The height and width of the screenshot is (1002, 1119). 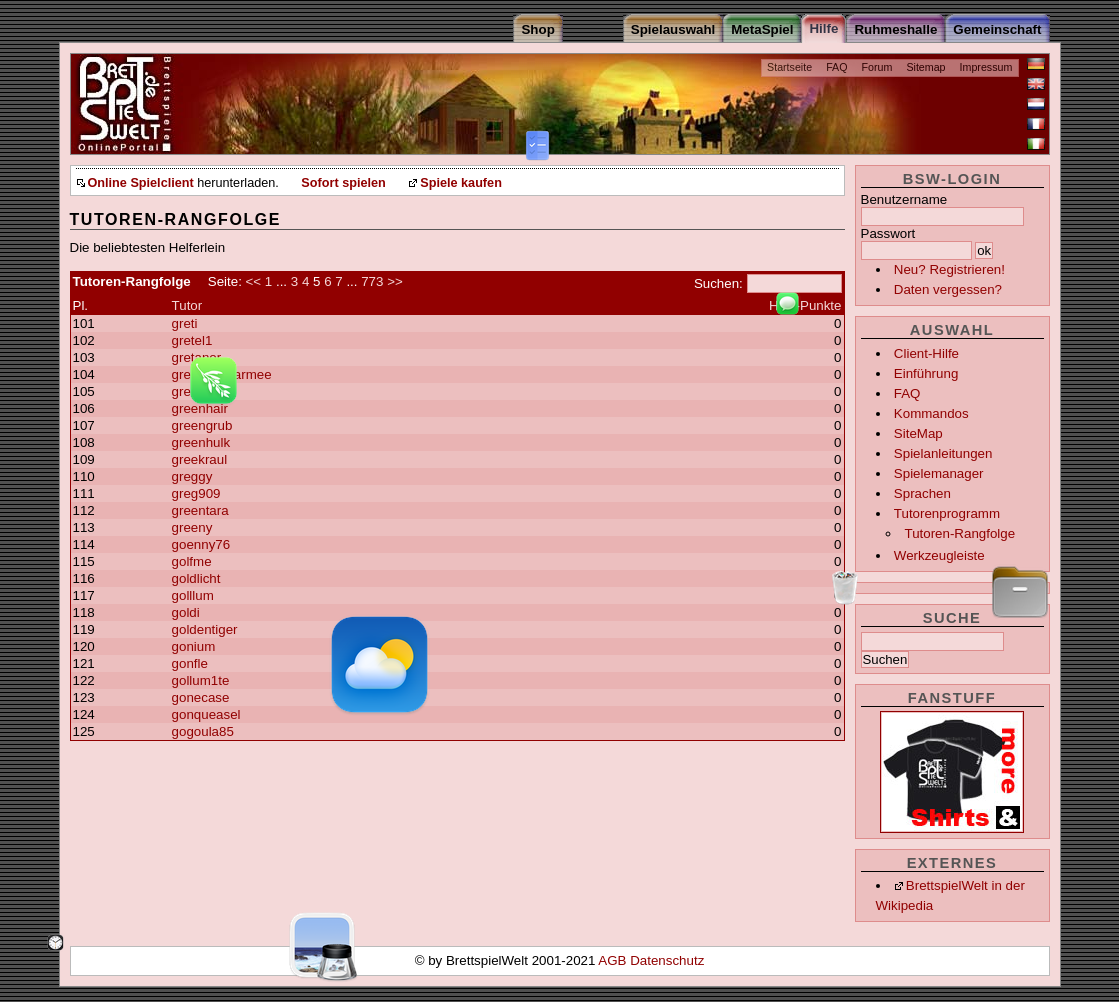 What do you see at coordinates (322, 945) in the screenshot?
I see `open Preview app to view images and PDFs` at bounding box center [322, 945].